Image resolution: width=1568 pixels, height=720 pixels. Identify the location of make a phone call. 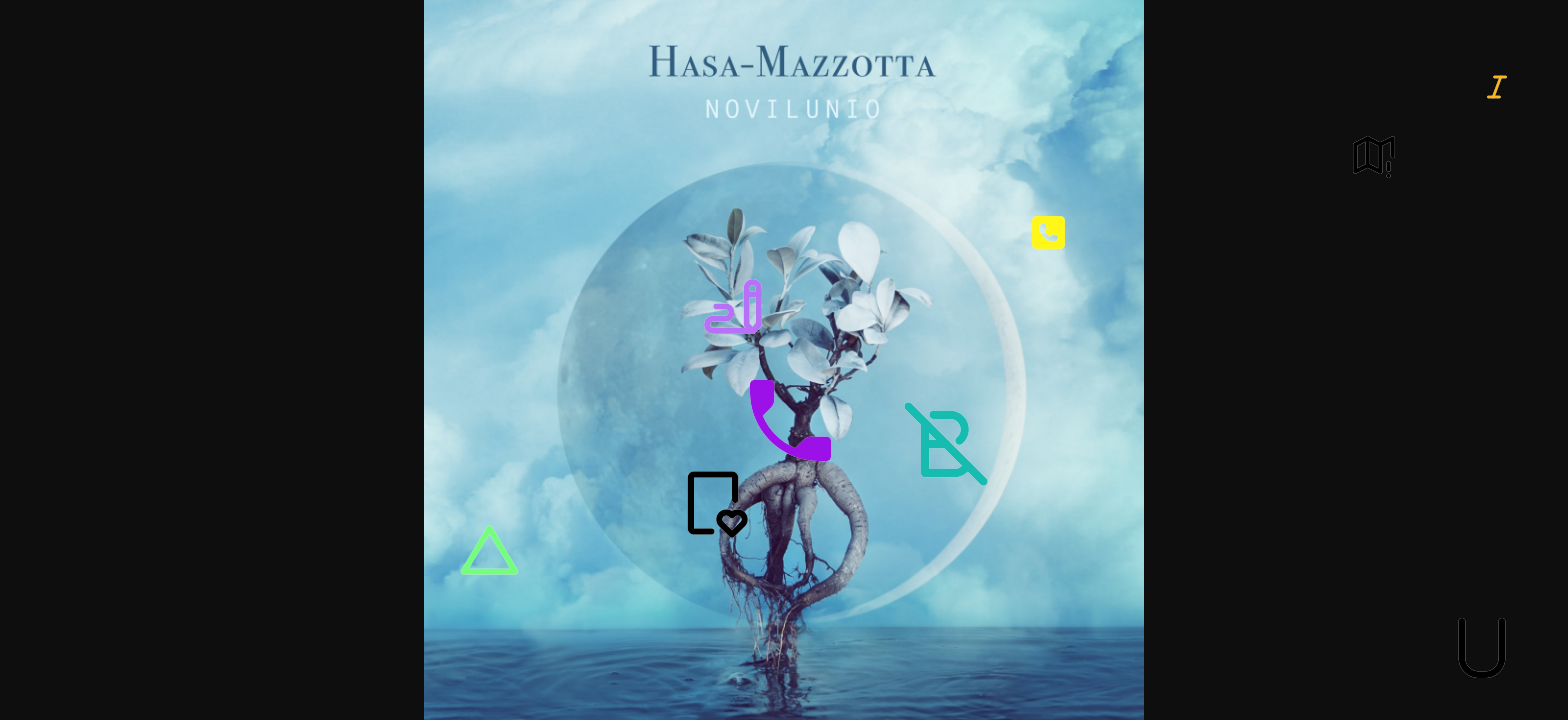
(790, 420).